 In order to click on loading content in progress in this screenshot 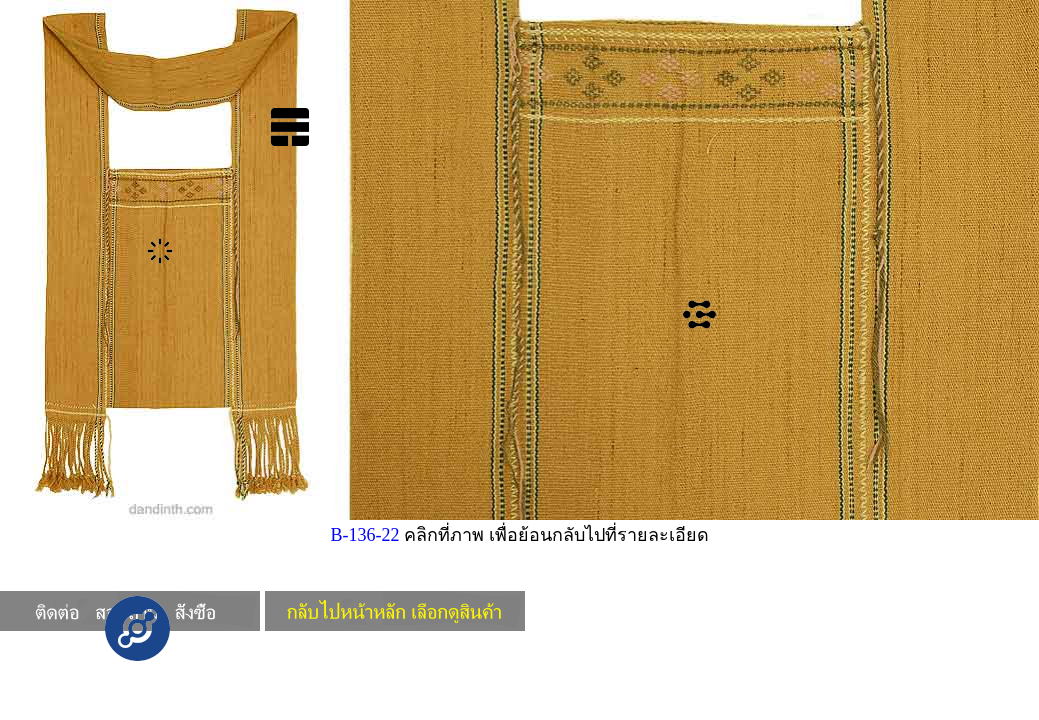, I will do `click(160, 251)`.